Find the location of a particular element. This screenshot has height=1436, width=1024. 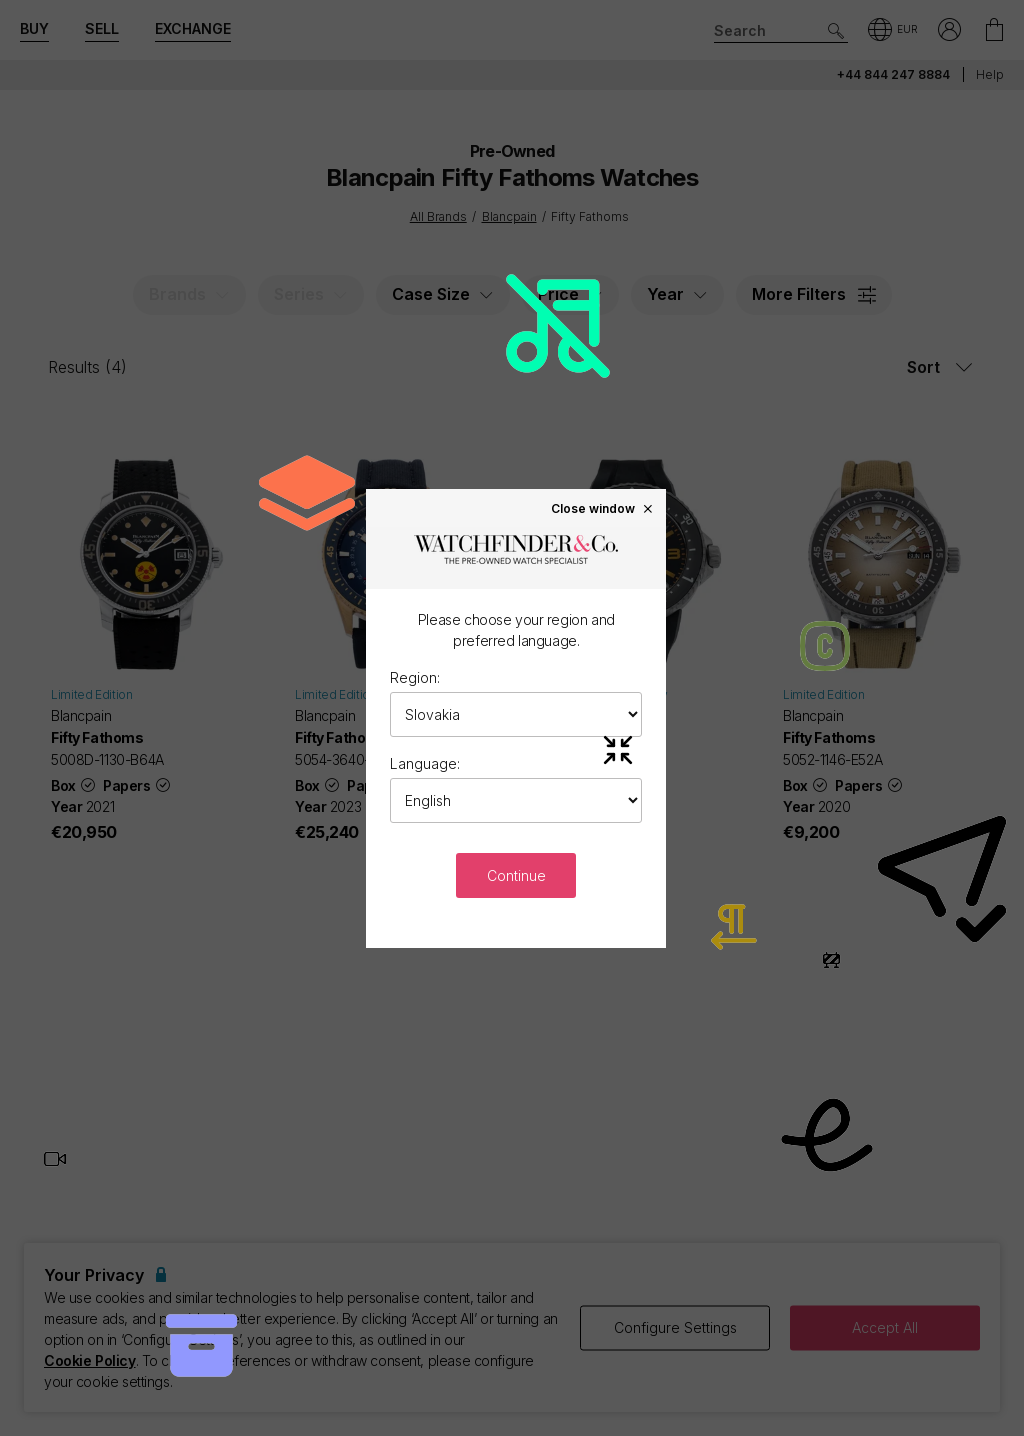

mute or disable music playback is located at coordinates (558, 326).